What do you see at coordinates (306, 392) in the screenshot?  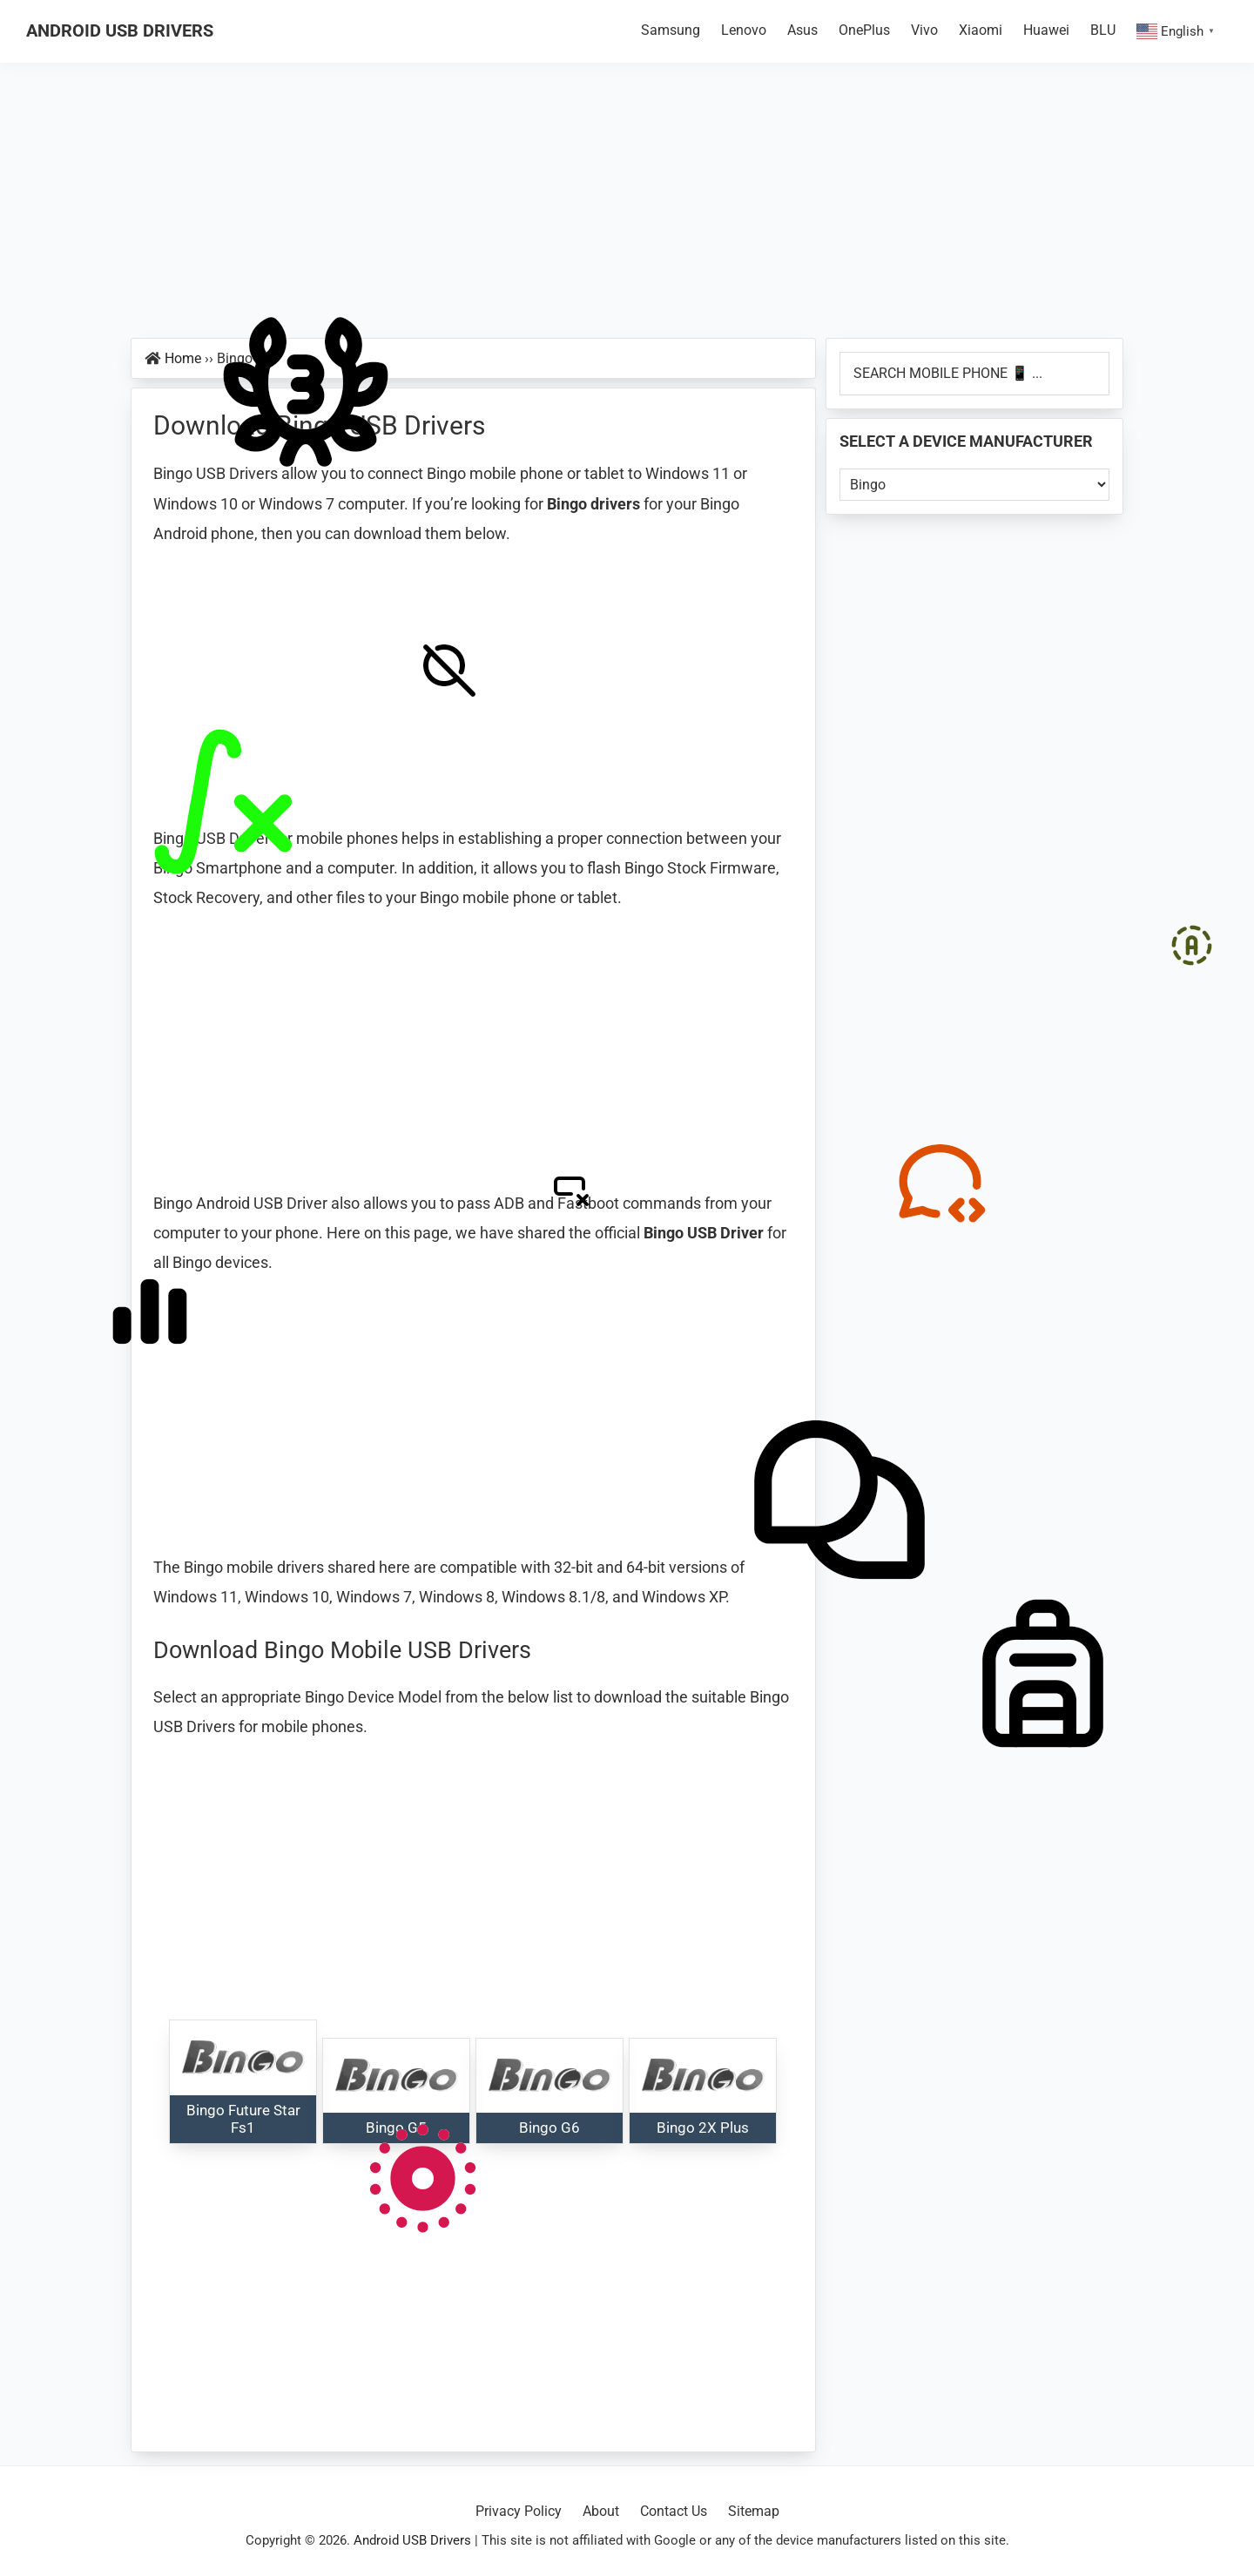 I see `third place ranking or award` at bounding box center [306, 392].